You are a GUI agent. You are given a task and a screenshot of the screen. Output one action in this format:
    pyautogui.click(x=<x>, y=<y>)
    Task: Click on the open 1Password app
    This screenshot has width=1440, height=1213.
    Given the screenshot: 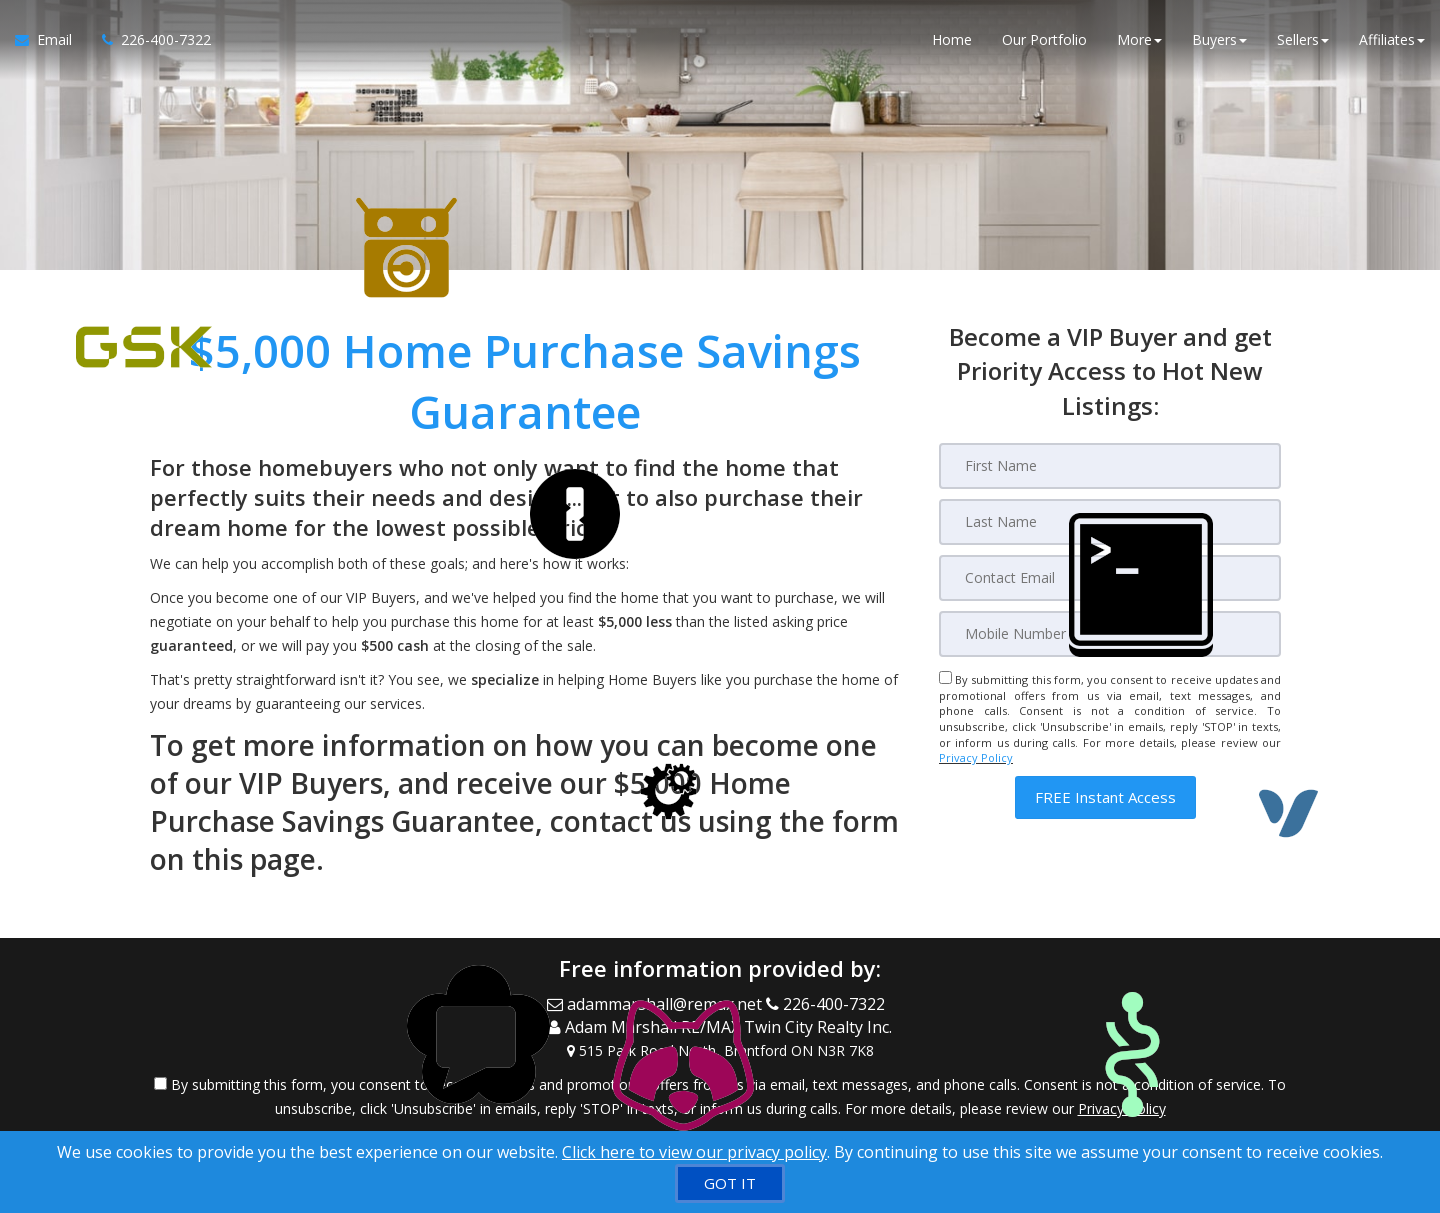 What is the action you would take?
    pyautogui.click(x=575, y=514)
    